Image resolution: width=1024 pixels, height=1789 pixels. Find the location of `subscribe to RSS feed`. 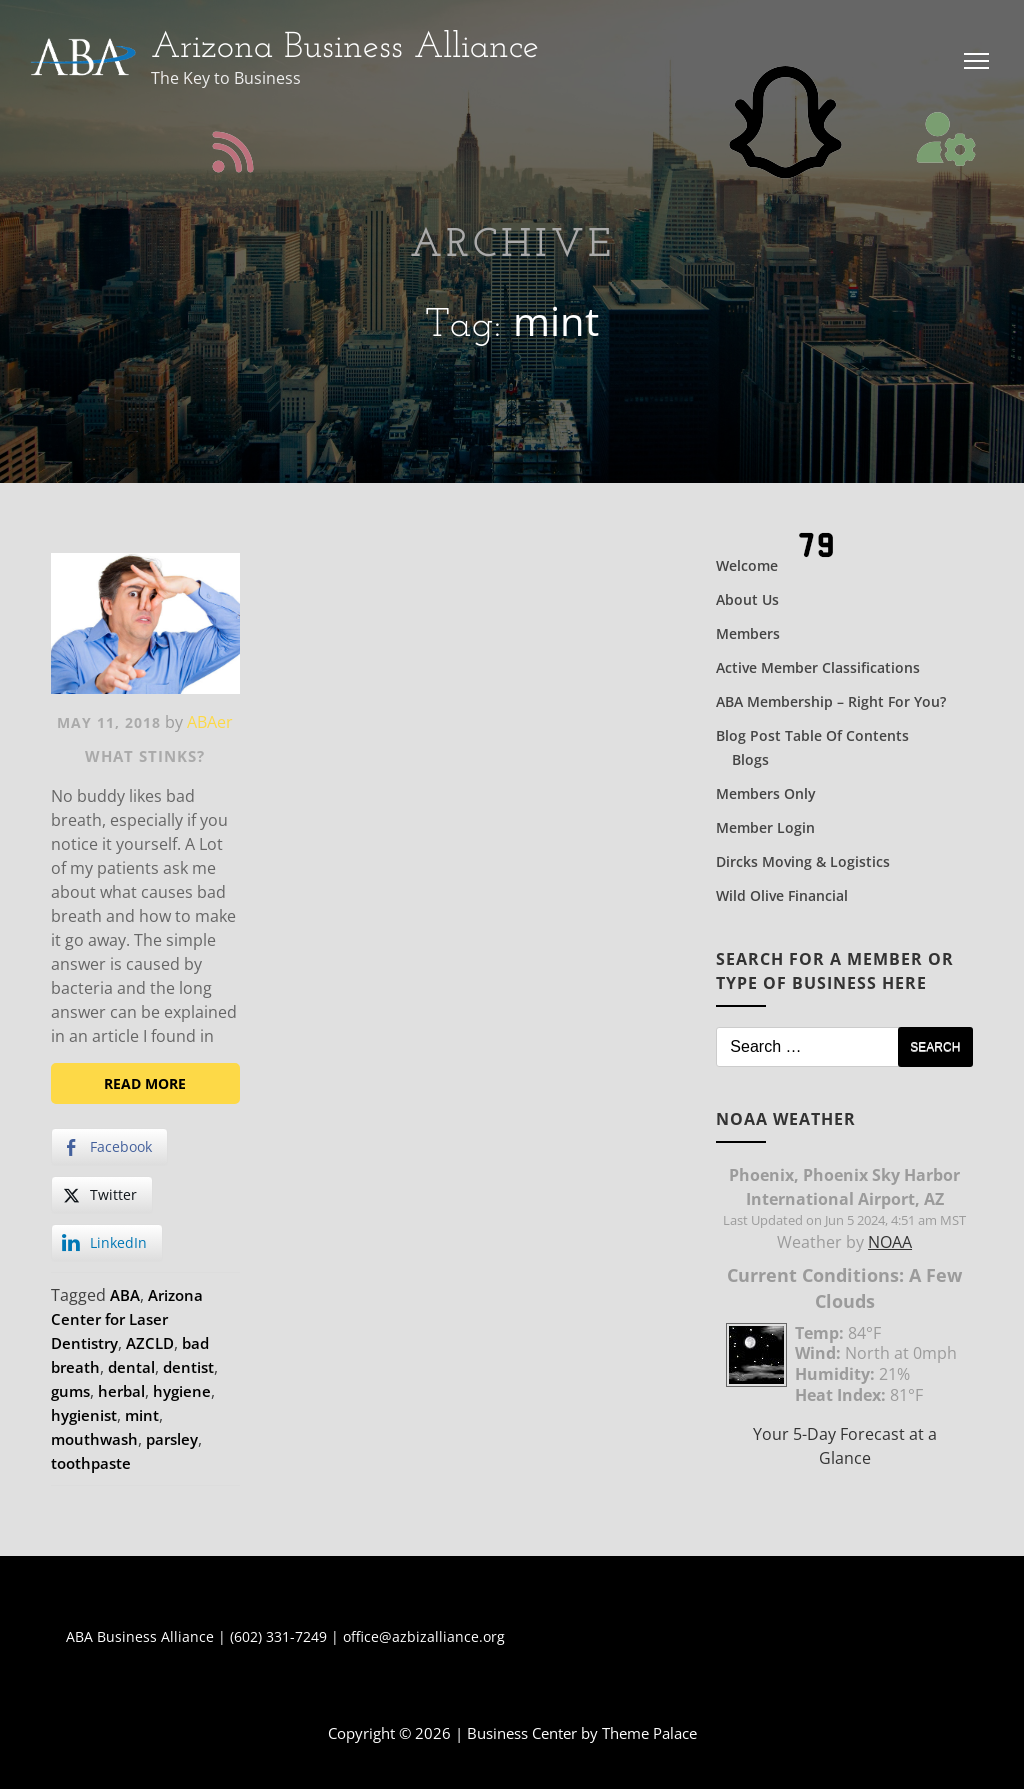

subscribe to RSS feed is located at coordinates (233, 152).